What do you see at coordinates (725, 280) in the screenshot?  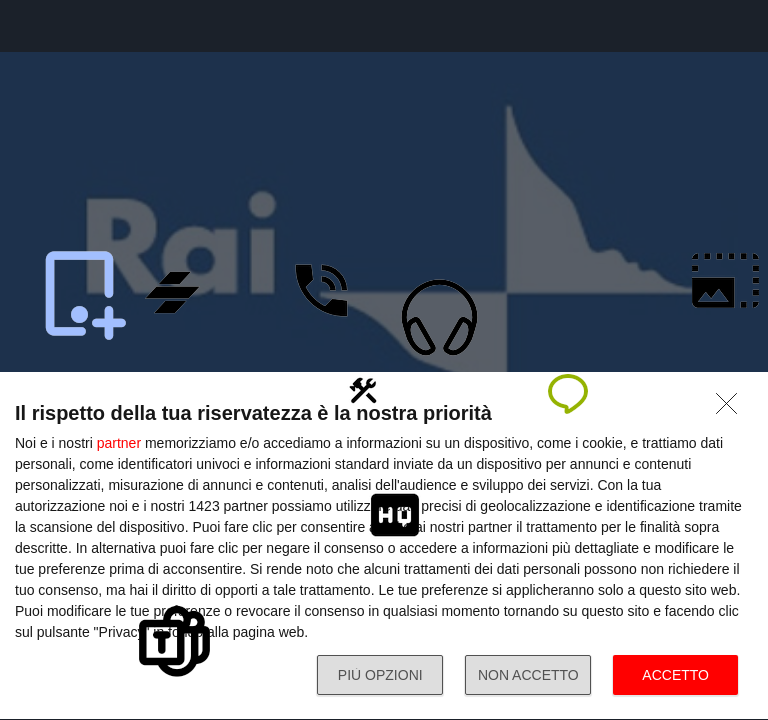 I see `resize image to large format` at bounding box center [725, 280].